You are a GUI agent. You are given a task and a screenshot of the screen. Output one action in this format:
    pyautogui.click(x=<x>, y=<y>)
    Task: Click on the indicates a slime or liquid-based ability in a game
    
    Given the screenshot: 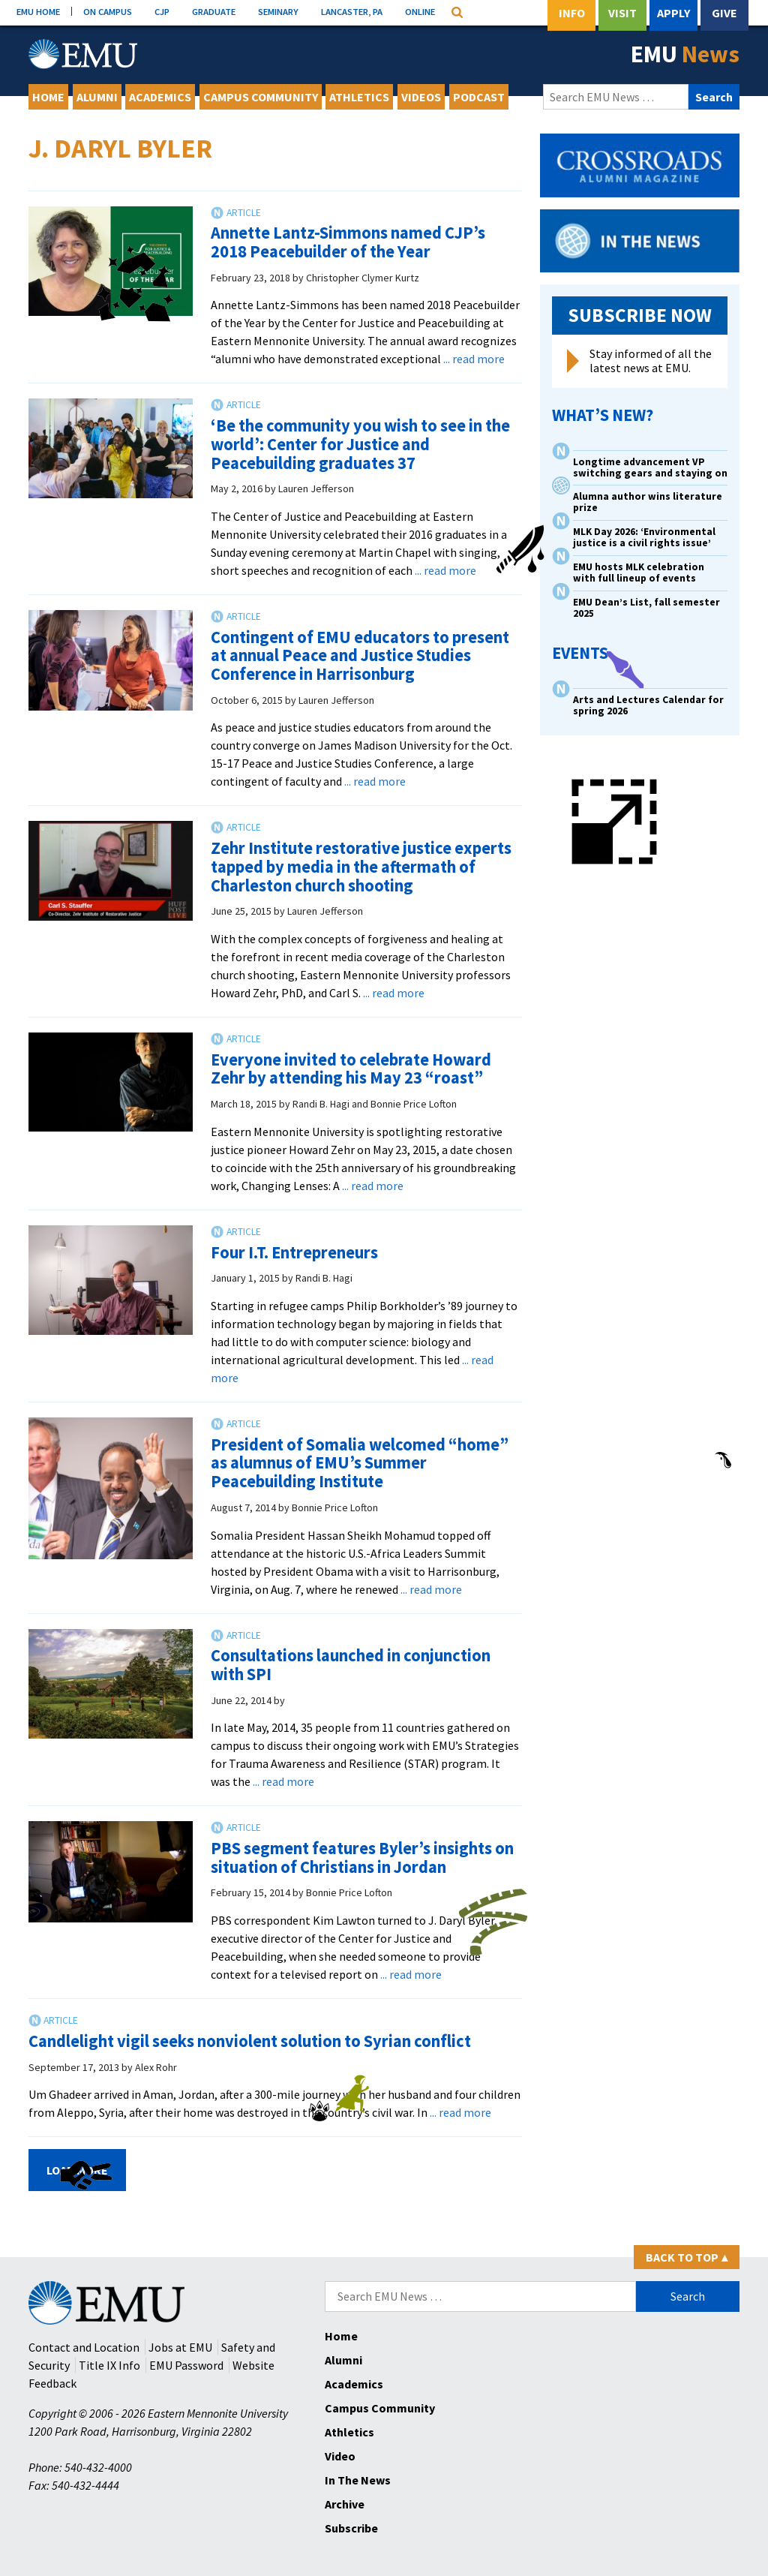 What is the action you would take?
    pyautogui.click(x=723, y=1460)
    